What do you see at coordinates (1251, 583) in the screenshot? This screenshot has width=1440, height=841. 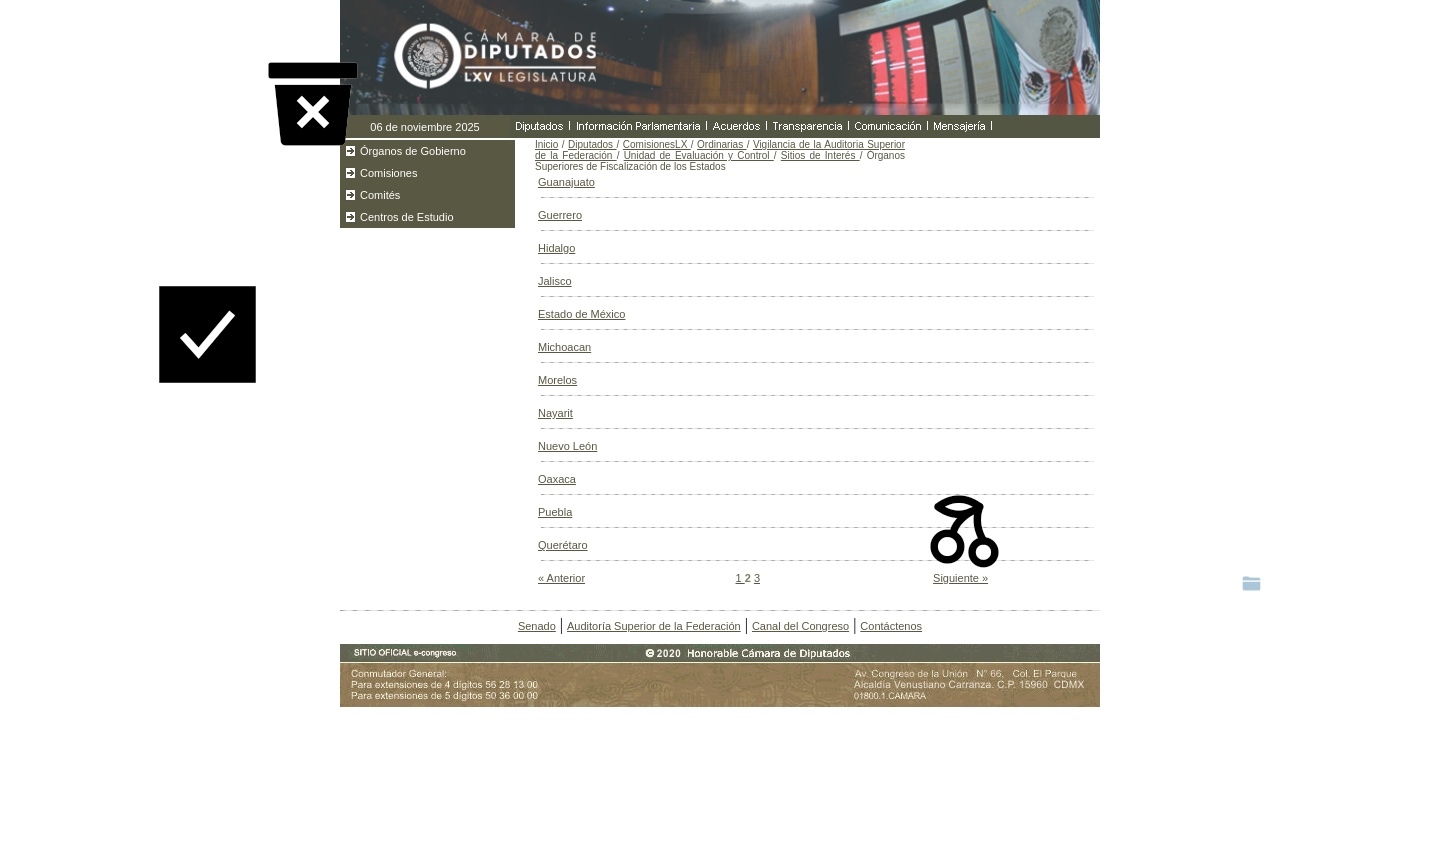 I see `open folder to view contents` at bounding box center [1251, 583].